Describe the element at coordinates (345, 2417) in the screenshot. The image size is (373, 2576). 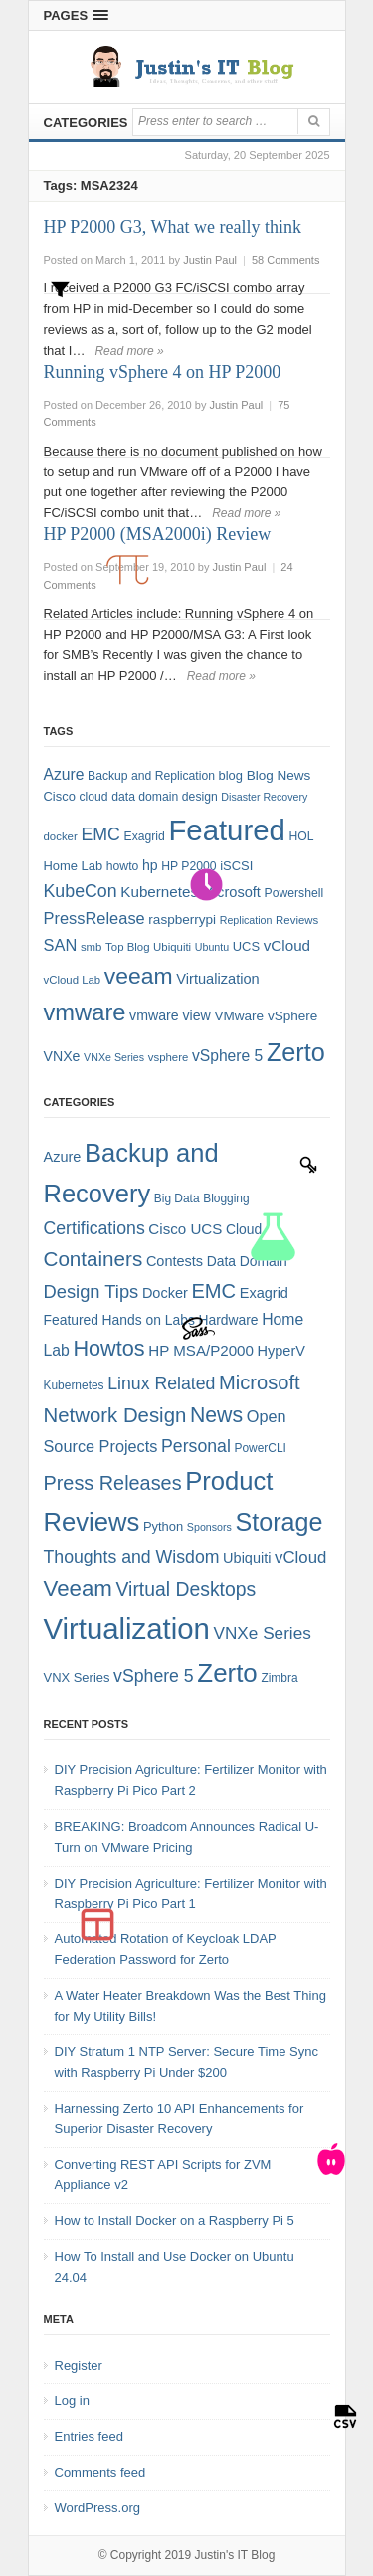
I see `open or view a CSV file` at that location.